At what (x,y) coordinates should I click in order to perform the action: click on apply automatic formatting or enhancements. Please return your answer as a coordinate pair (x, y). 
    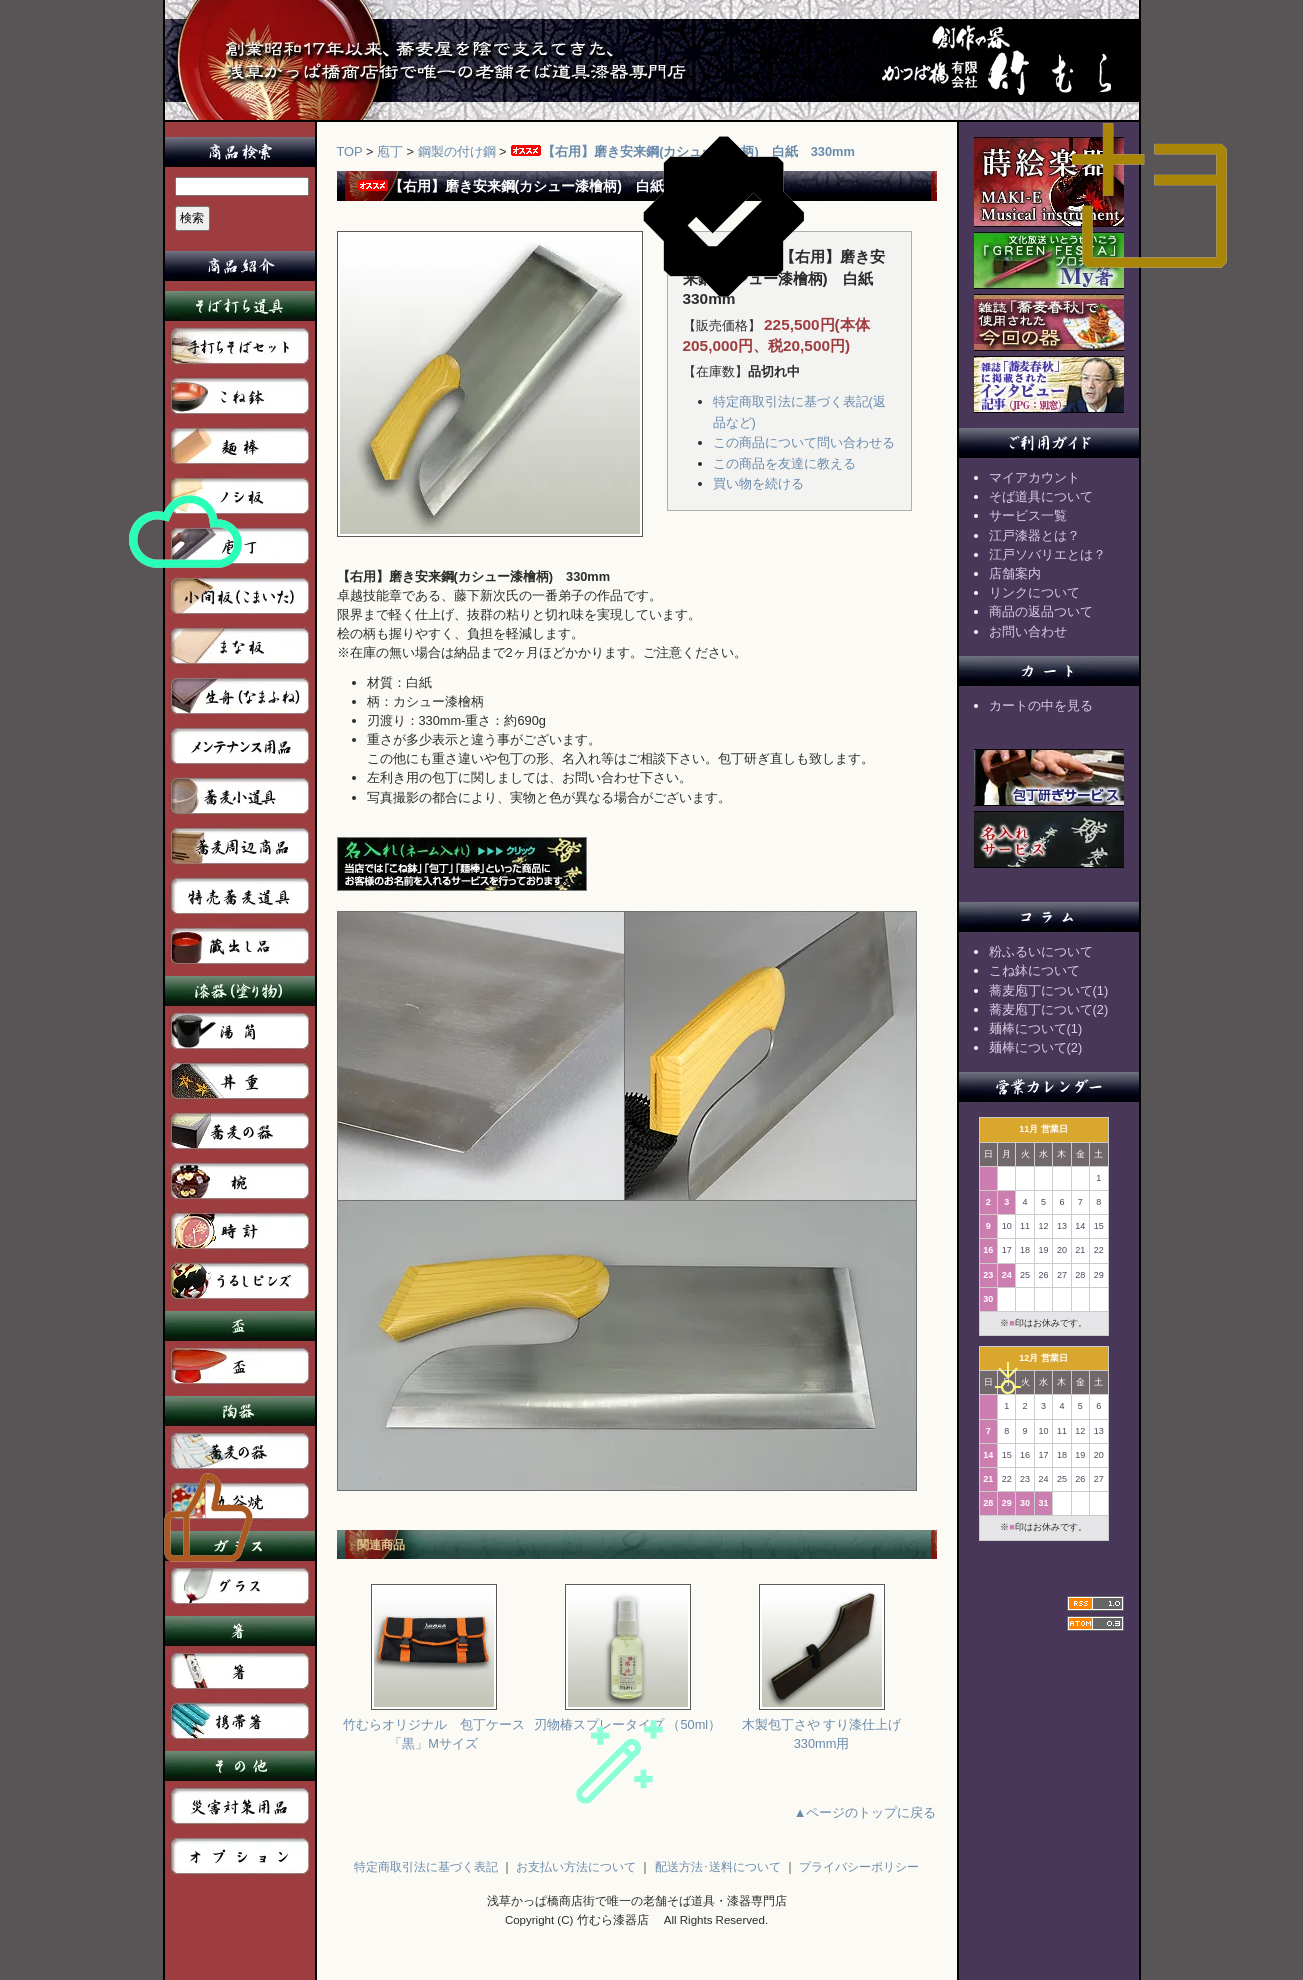
    Looking at the image, I should click on (619, 1763).